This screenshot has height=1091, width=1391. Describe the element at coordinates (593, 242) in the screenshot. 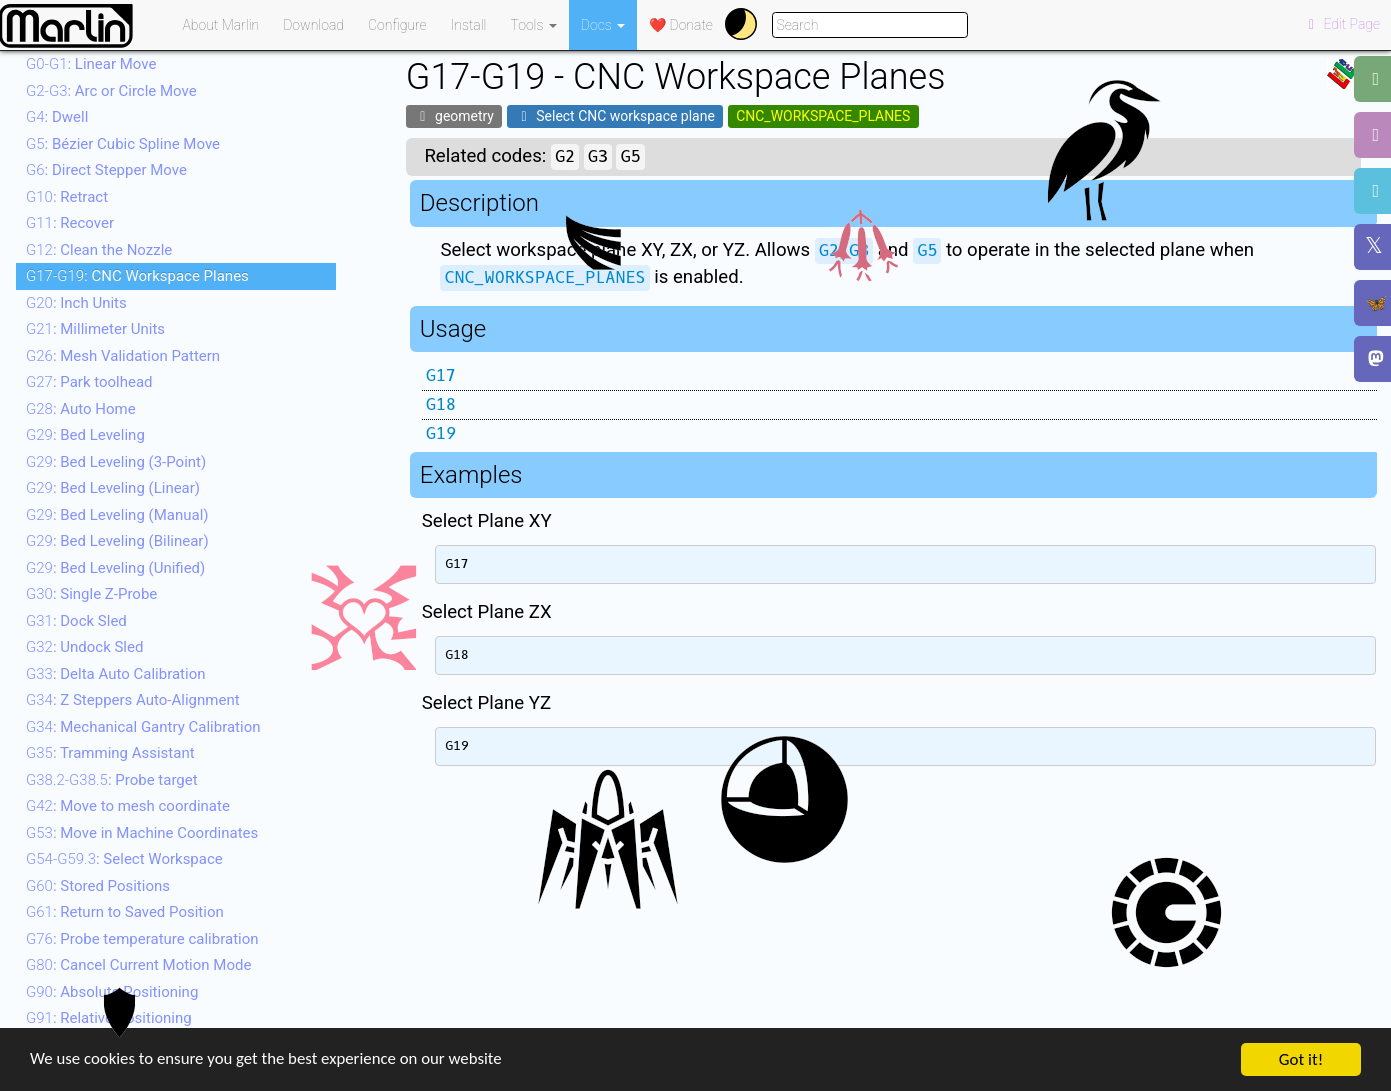

I see `indicates windy weather conditions` at that location.